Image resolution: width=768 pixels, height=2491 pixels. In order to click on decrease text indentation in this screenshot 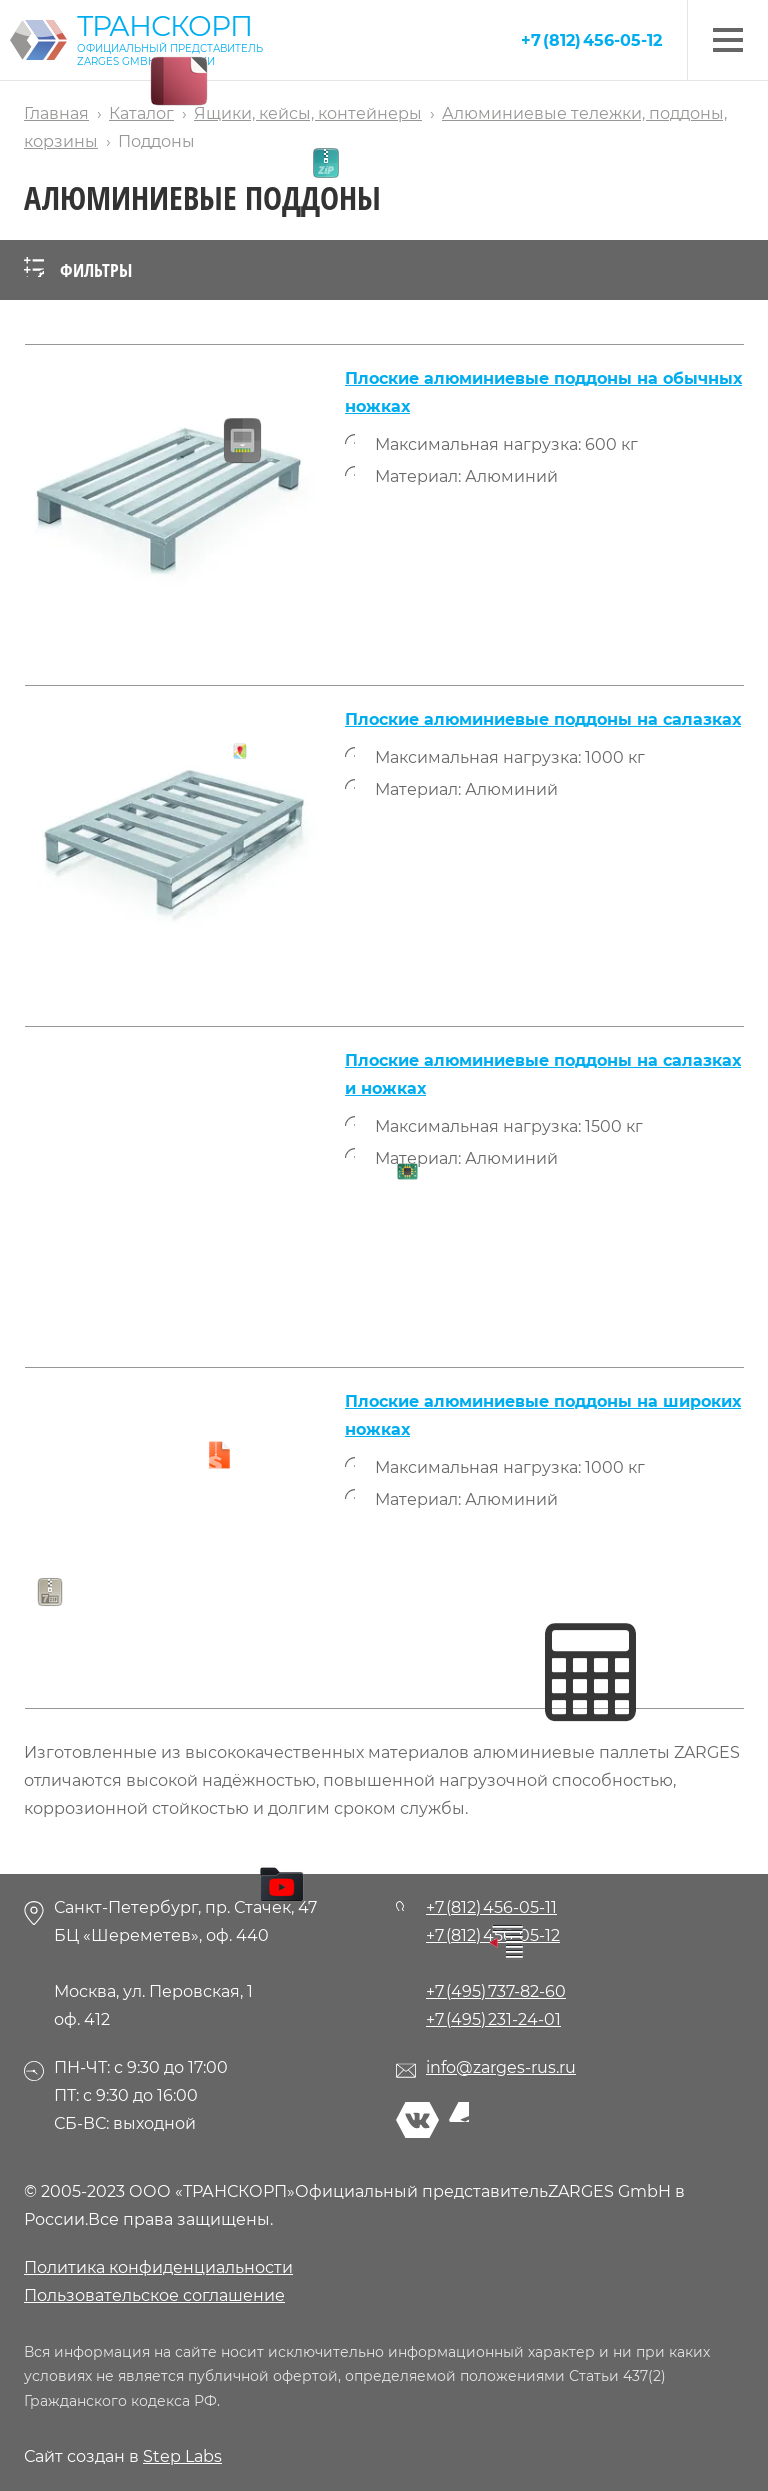, I will do `click(506, 1941)`.